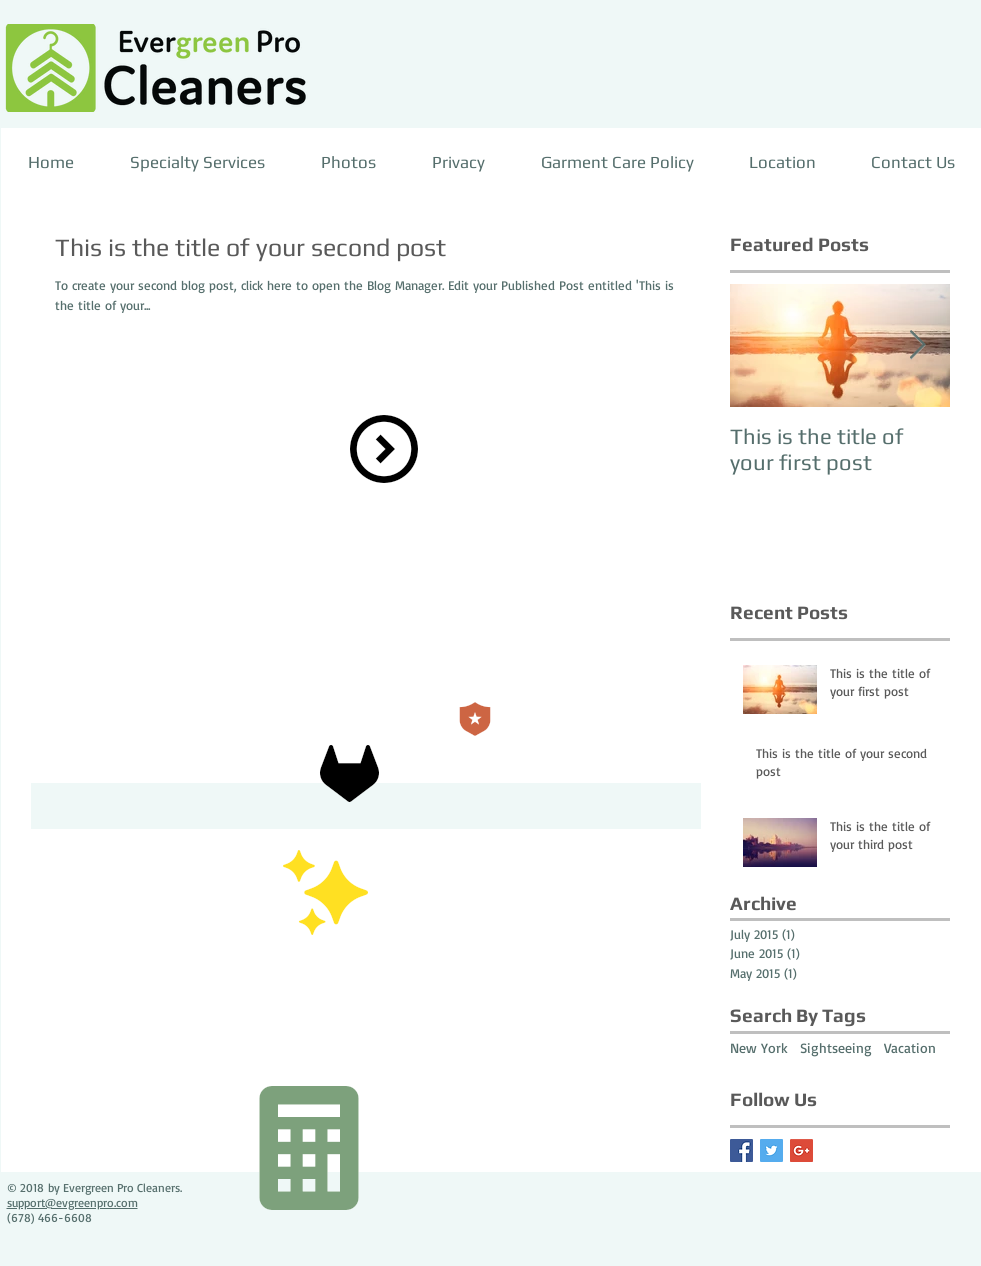  Describe the element at coordinates (309, 1148) in the screenshot. I see `open the calculator app` at that location.